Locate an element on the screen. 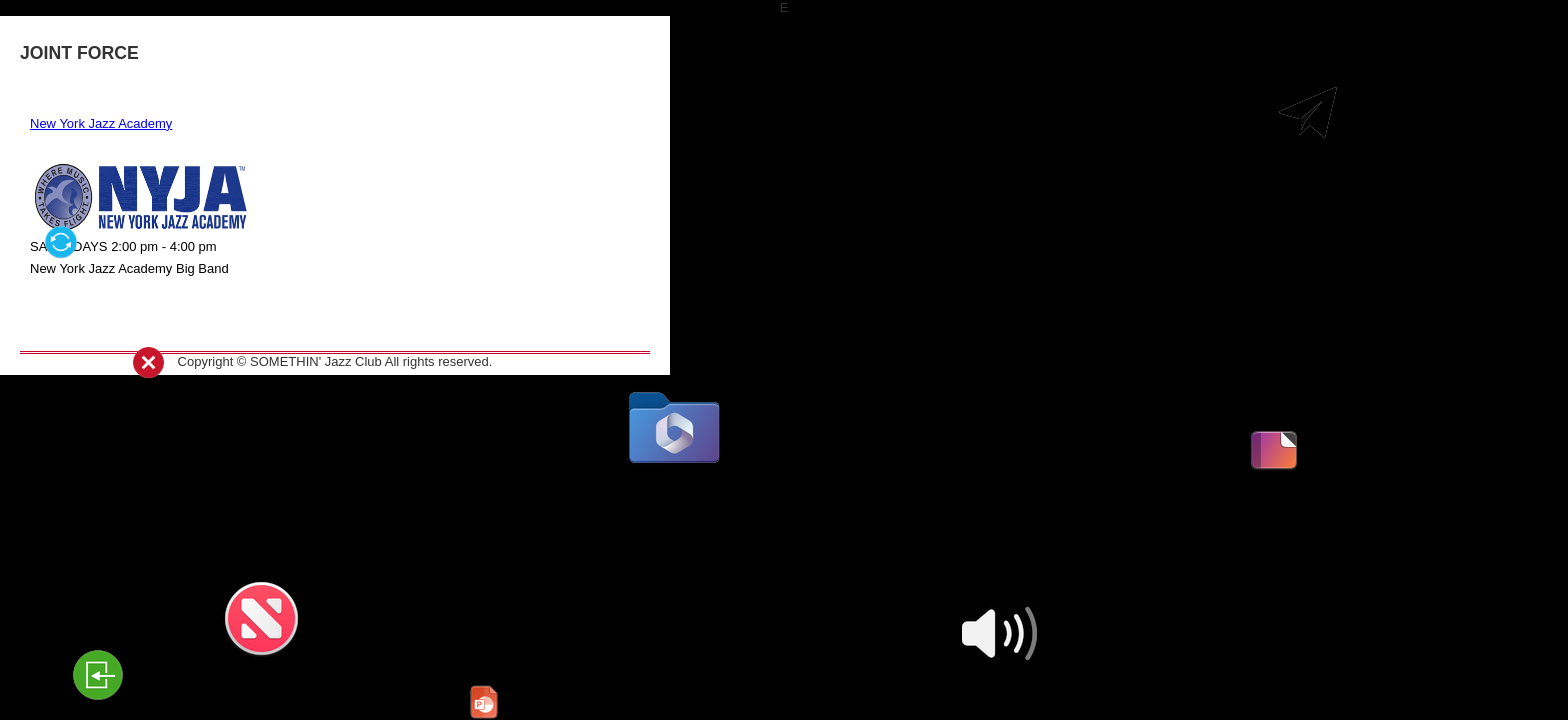 This screenshot has height=720, width=1568. stop or cancel the current process is located at coordinates (148, 362).